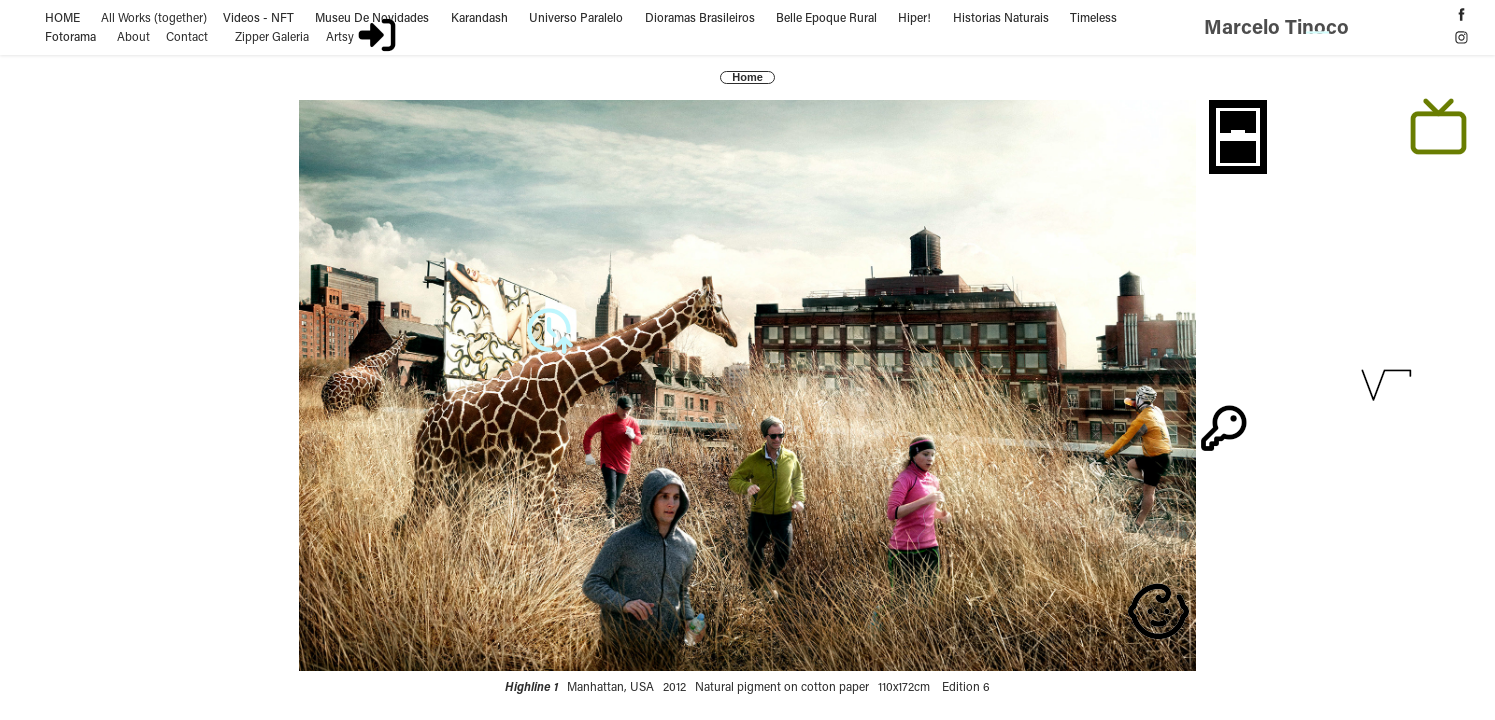 This screenshot has width=1495, height=720. I want to click on access parental or child-friendly mode, so click(1158, 611).